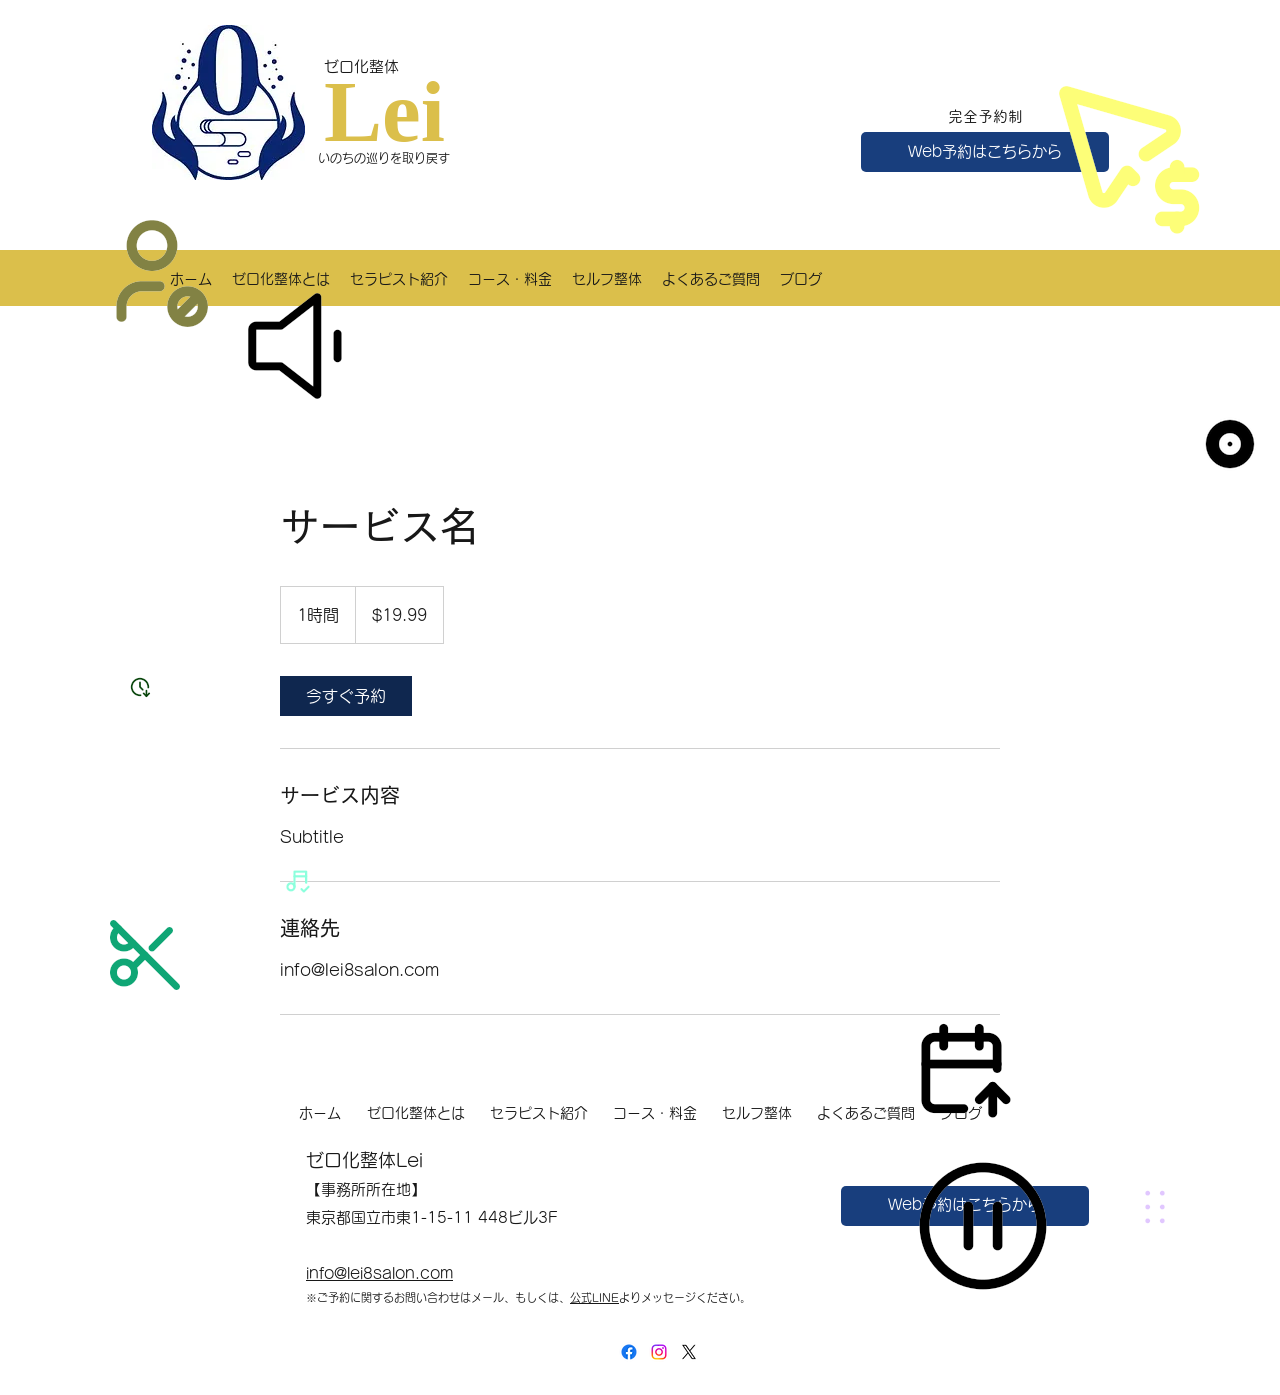 This screenshot has height=1395, width=1280. Describe the element at coordinates (301, 346) in the screenshot. I see `volume set to low level` at that location.